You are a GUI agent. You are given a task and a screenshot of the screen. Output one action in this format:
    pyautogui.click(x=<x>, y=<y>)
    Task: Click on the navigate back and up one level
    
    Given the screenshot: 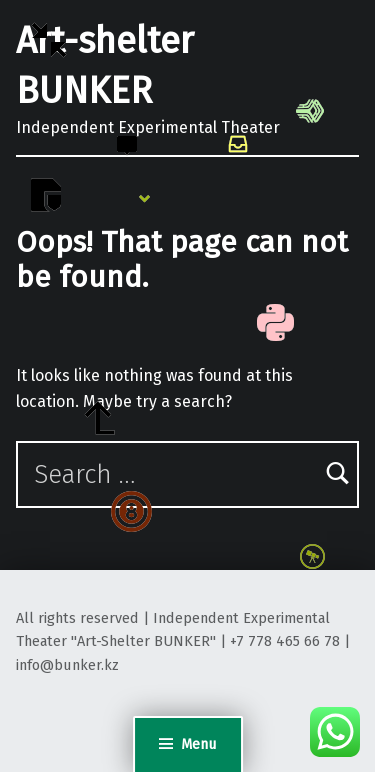 What is the action you would take?
    pyautogui.click(x=100, y=420)
    